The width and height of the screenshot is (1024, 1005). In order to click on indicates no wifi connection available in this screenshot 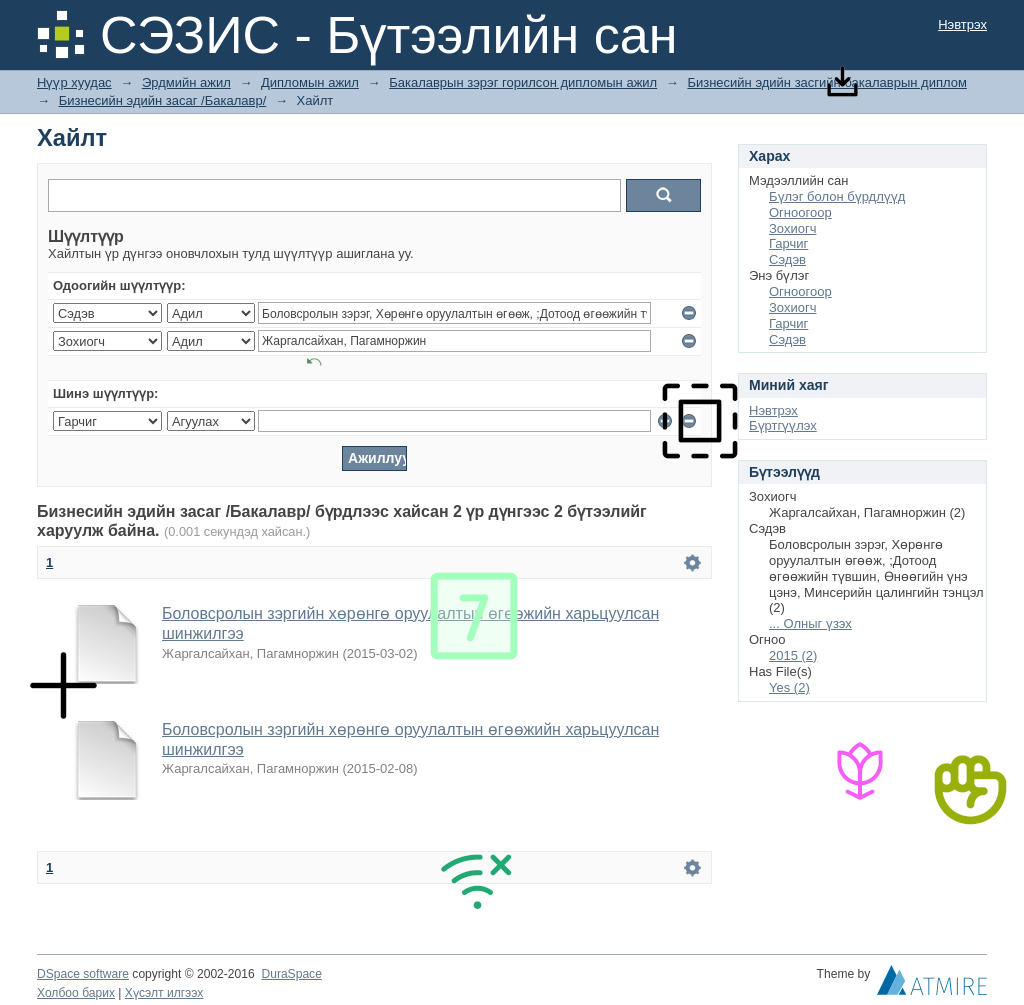, I will do `click(477, 880)`.